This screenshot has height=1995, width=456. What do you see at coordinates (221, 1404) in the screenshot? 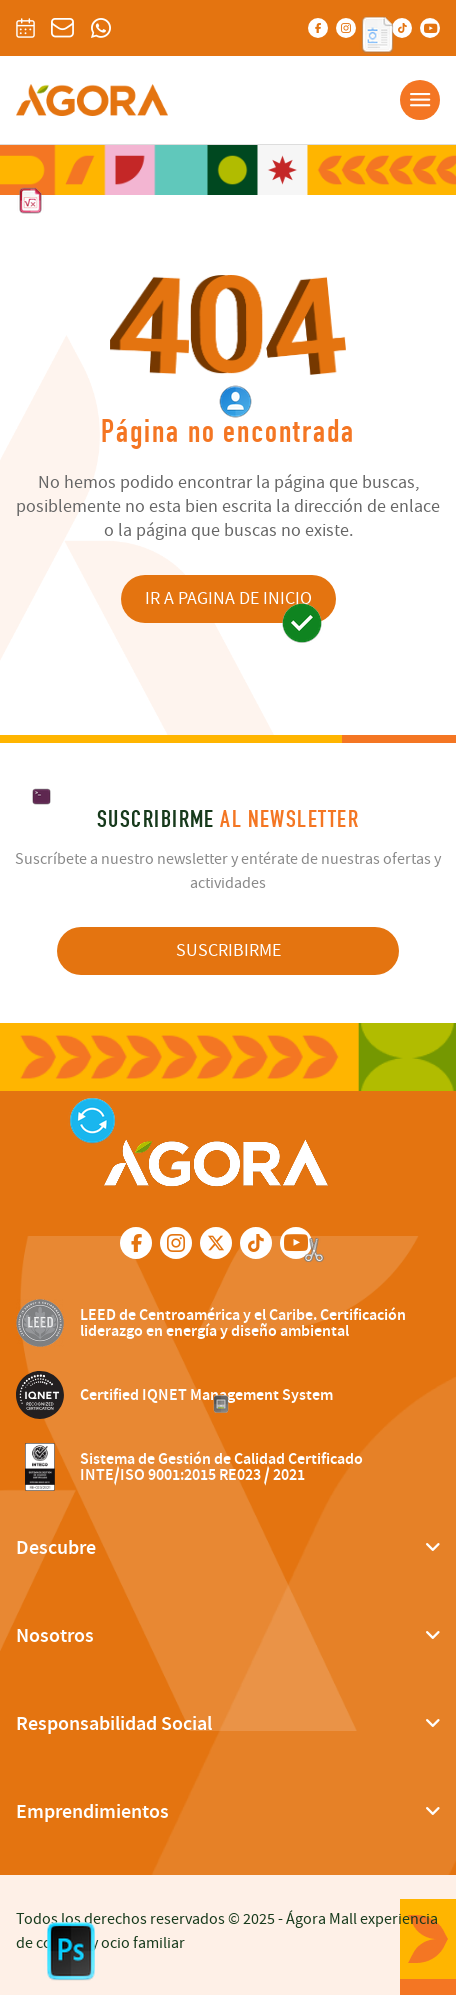
I see `a sega genesis ROM file` at bounding box center [221, 1404].